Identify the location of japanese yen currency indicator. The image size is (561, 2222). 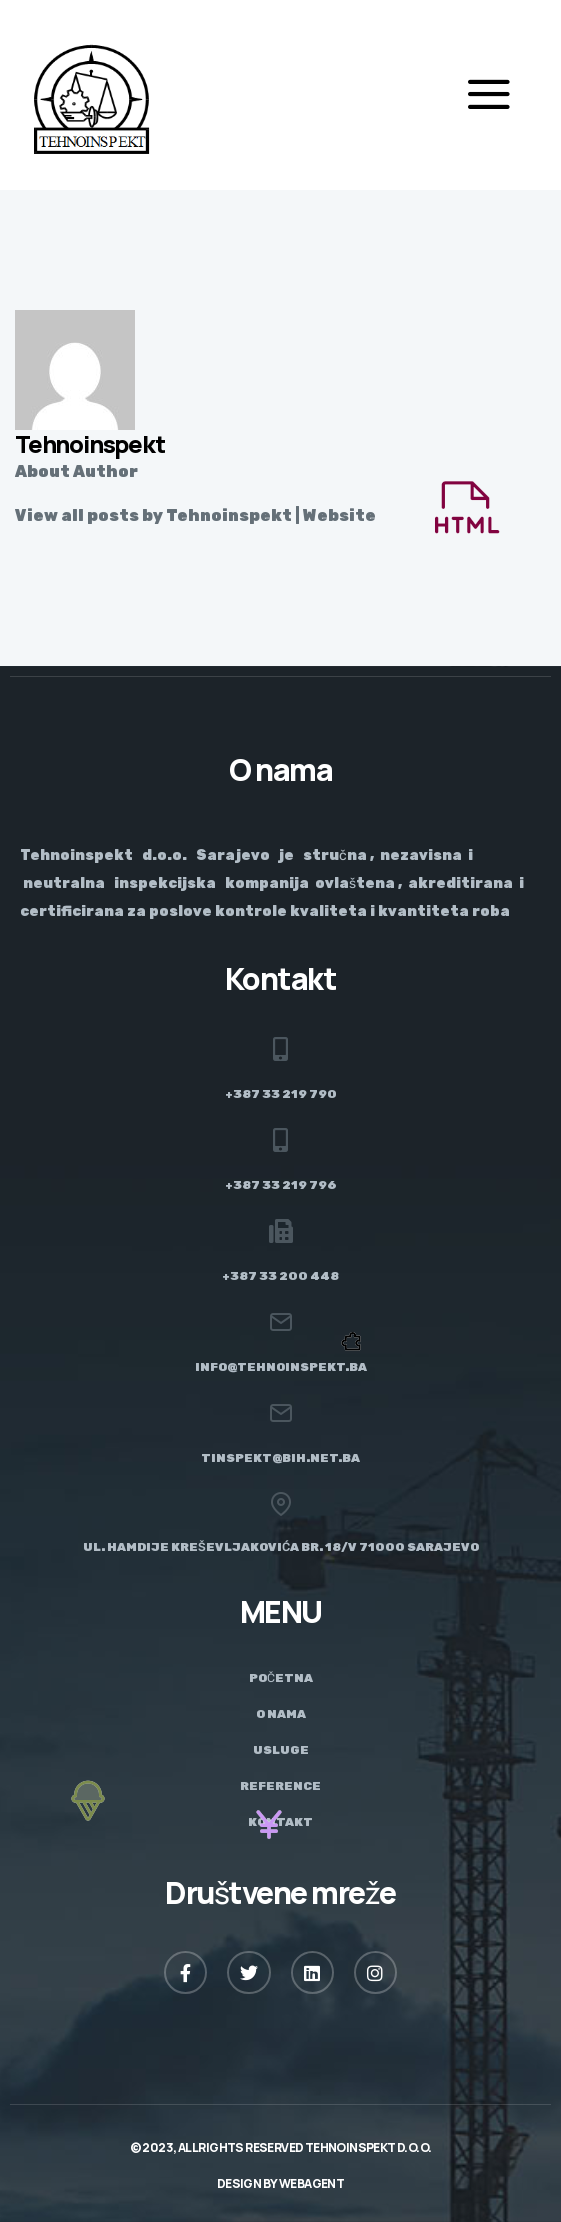
(269, 1824).